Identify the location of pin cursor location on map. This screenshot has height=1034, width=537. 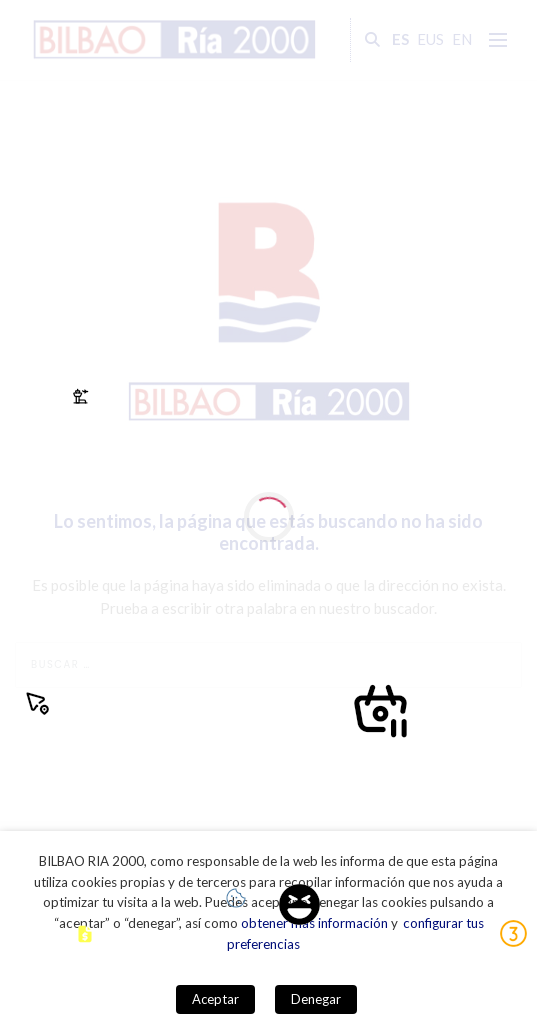
(36, 702).